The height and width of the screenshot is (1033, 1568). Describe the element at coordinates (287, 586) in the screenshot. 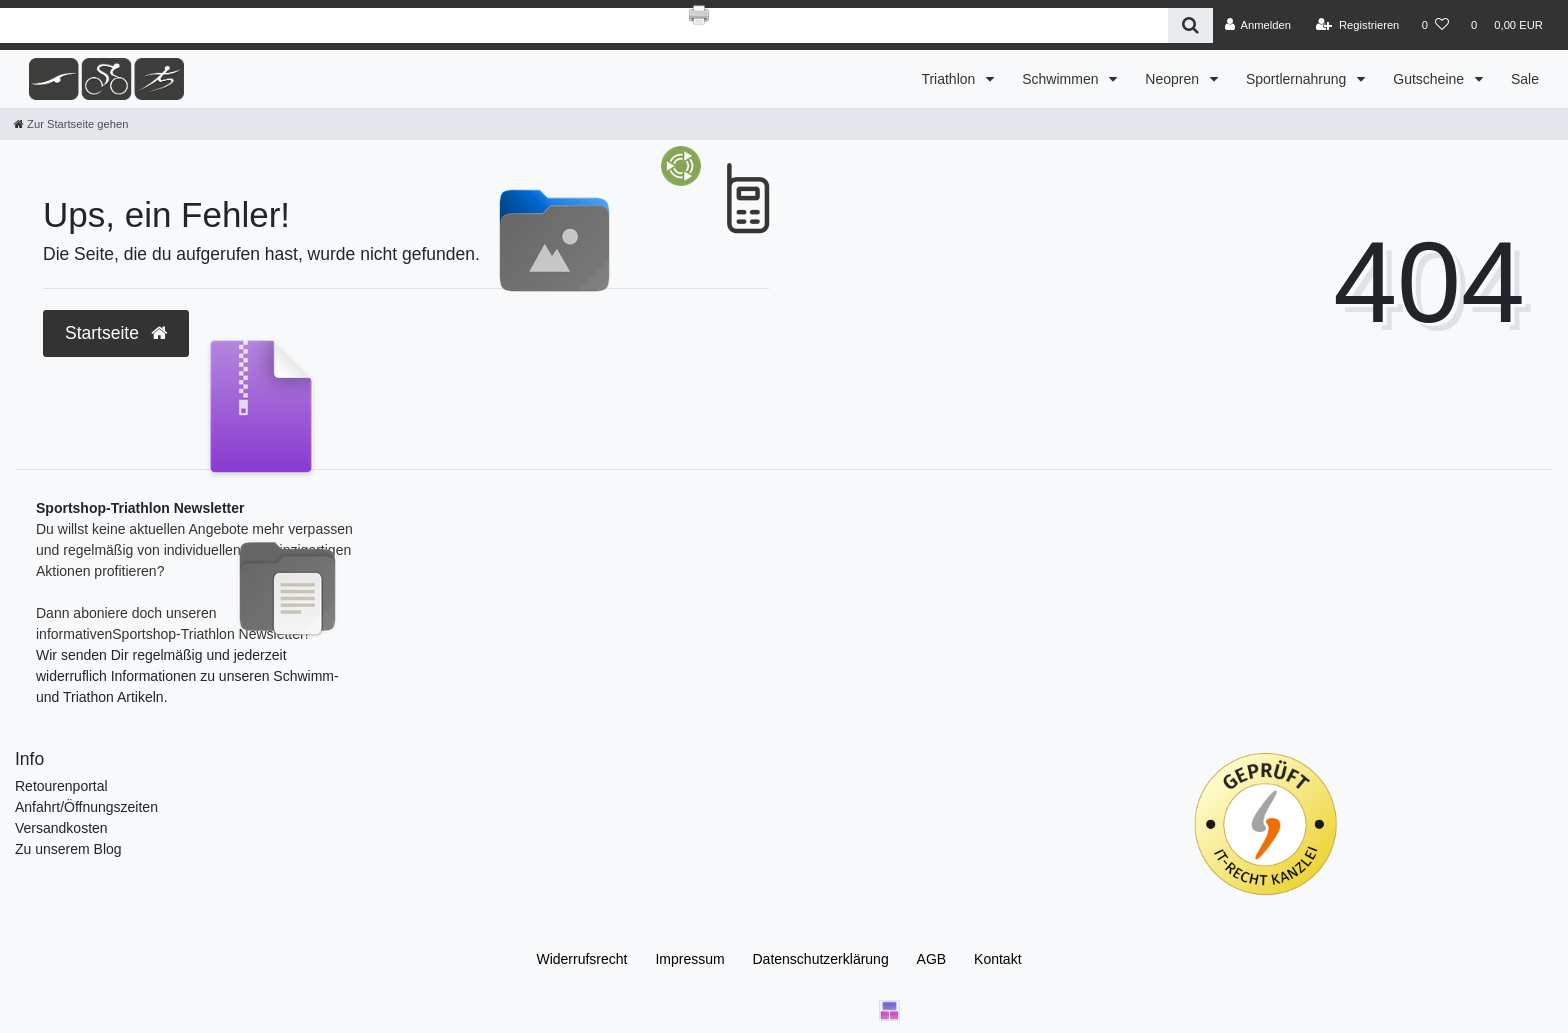

I see `open a file from folder` at that location.